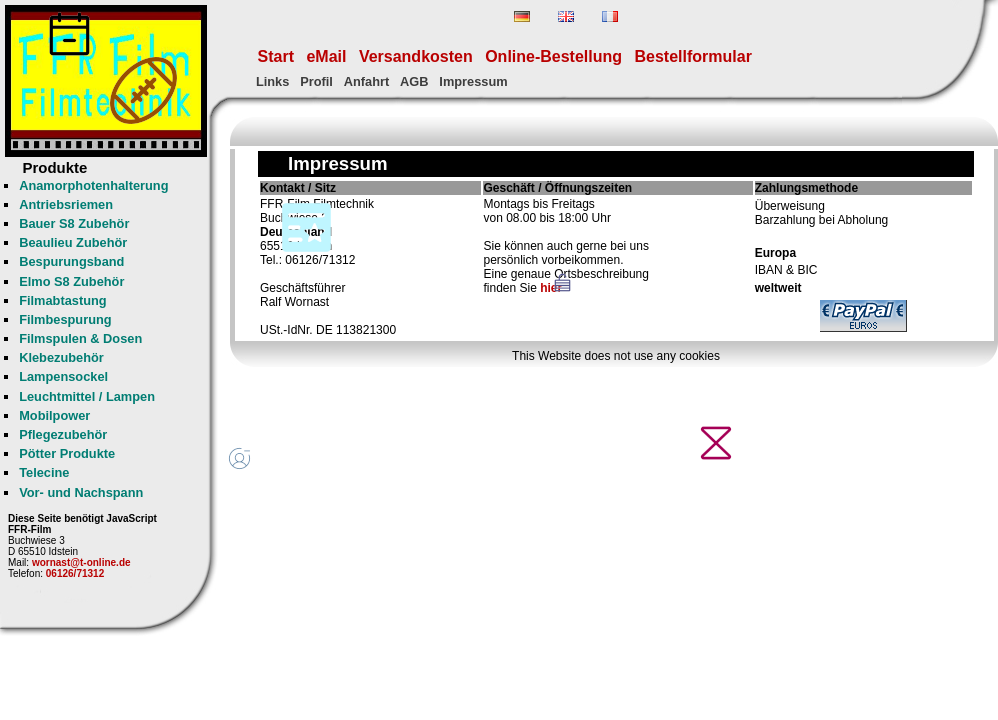  I want to click on unlocked or unsecured state, so click(562, 283).